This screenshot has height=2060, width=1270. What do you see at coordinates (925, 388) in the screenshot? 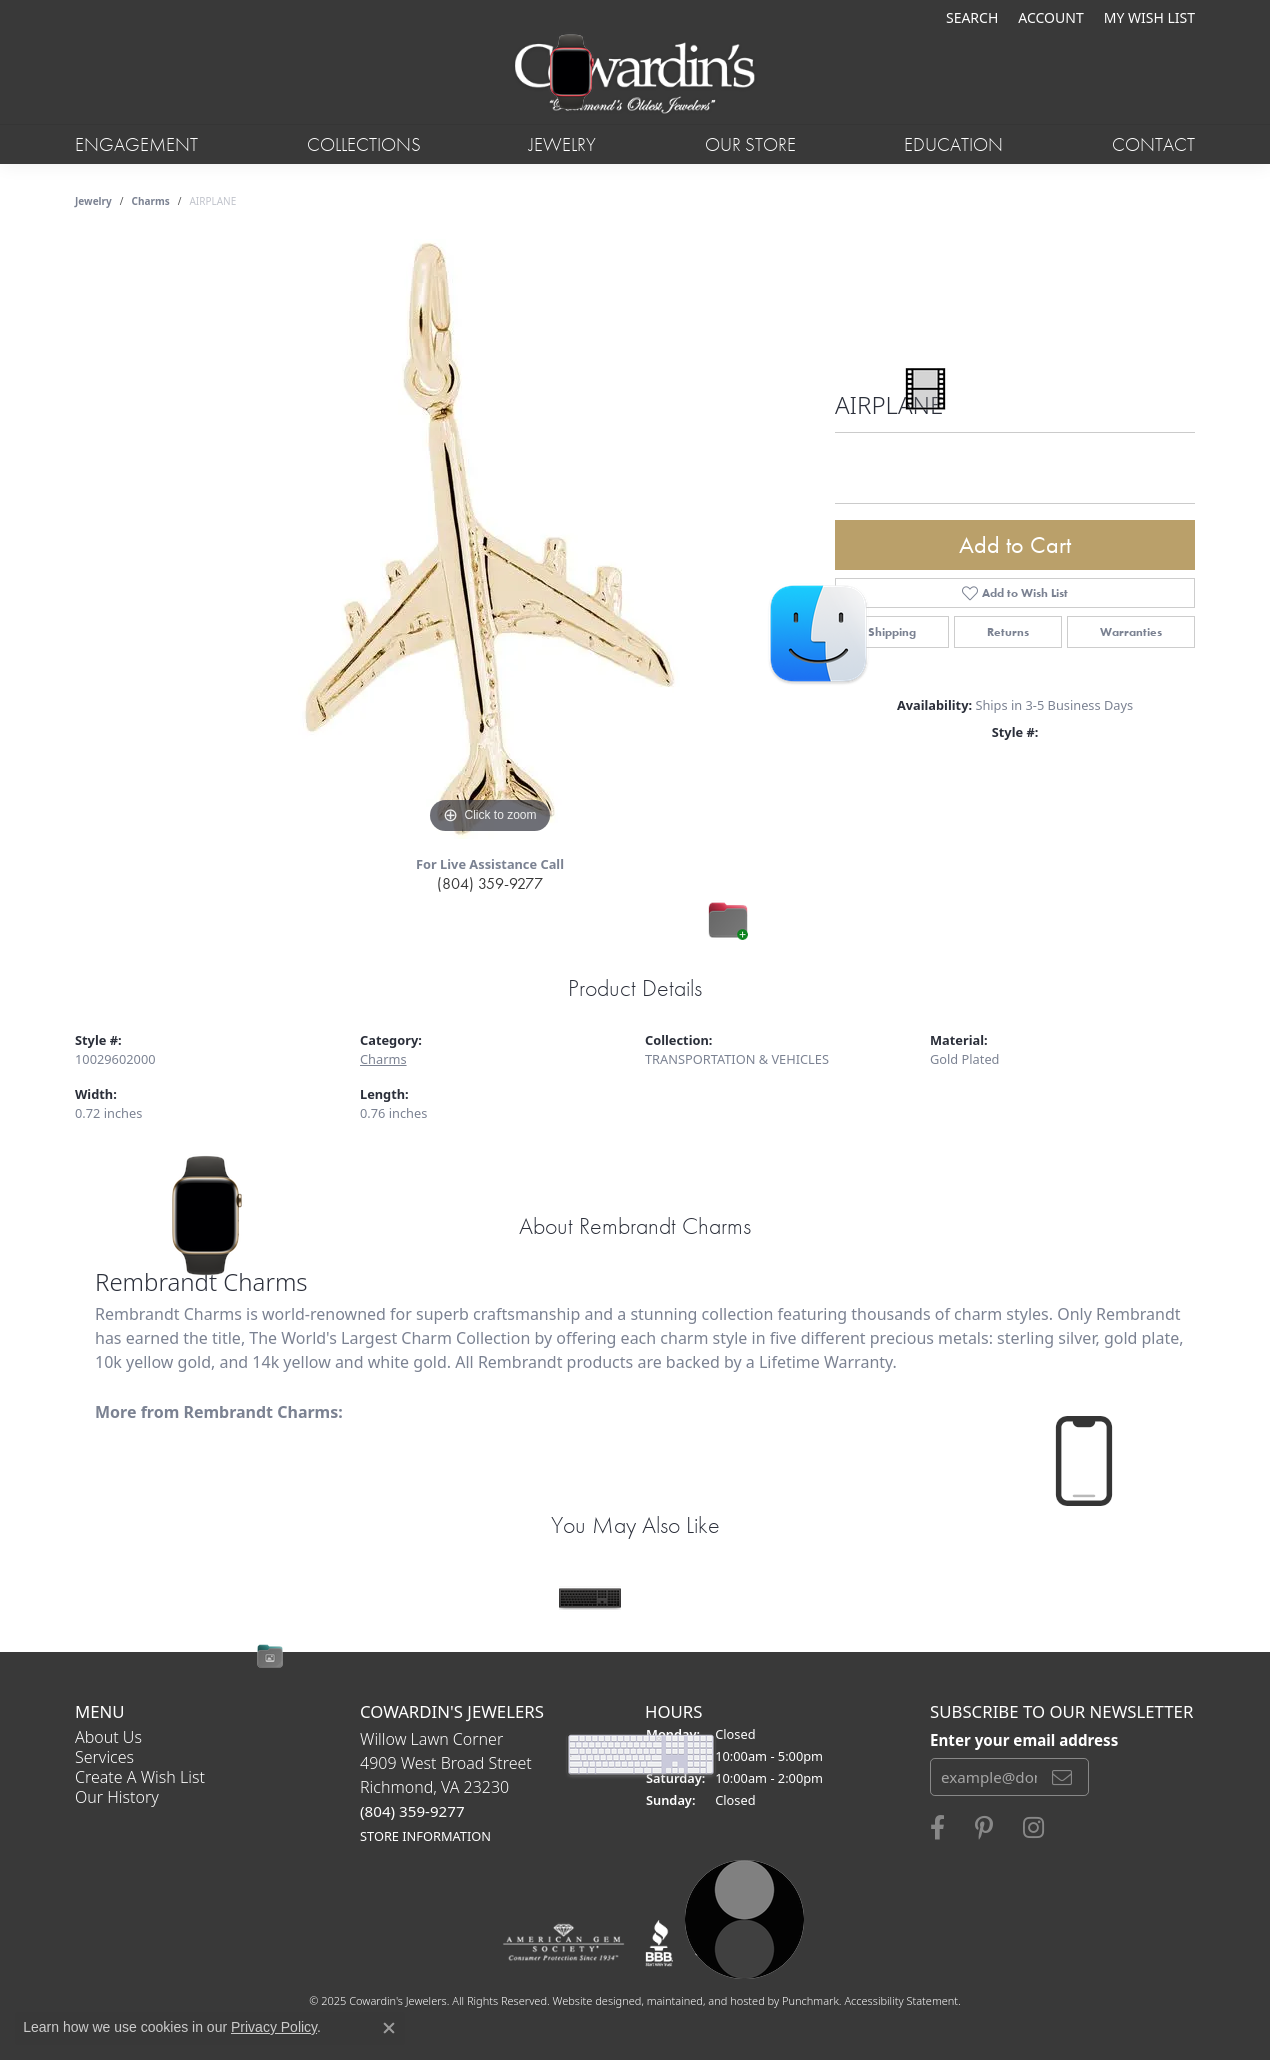
I see `access your movies folder in the sidebar` at bounding box center [925, 388].